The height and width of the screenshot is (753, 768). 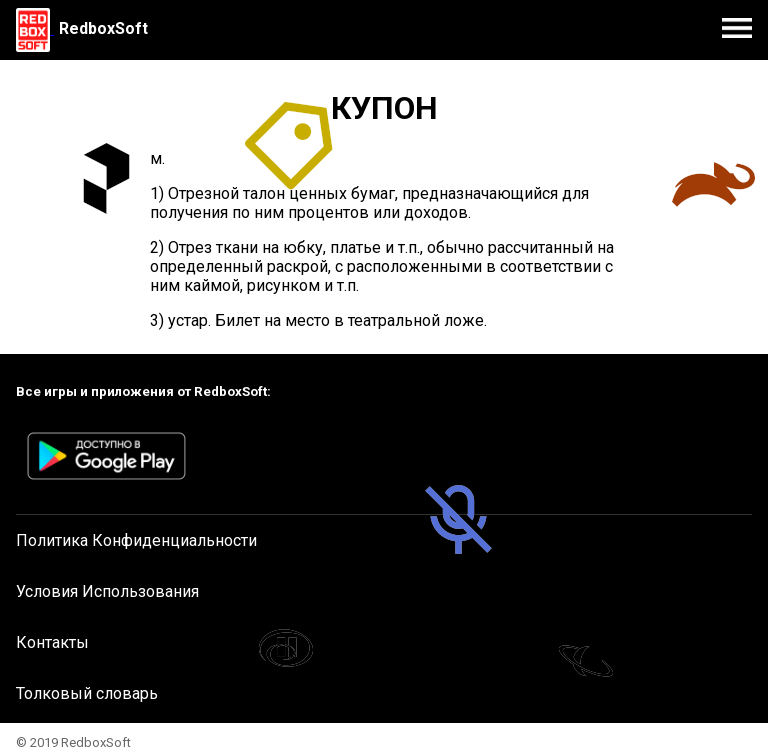 What do you see at coordinates (458, 519) in the screenshot?
I see `mute your microphone` at bounding box center [458, 519].